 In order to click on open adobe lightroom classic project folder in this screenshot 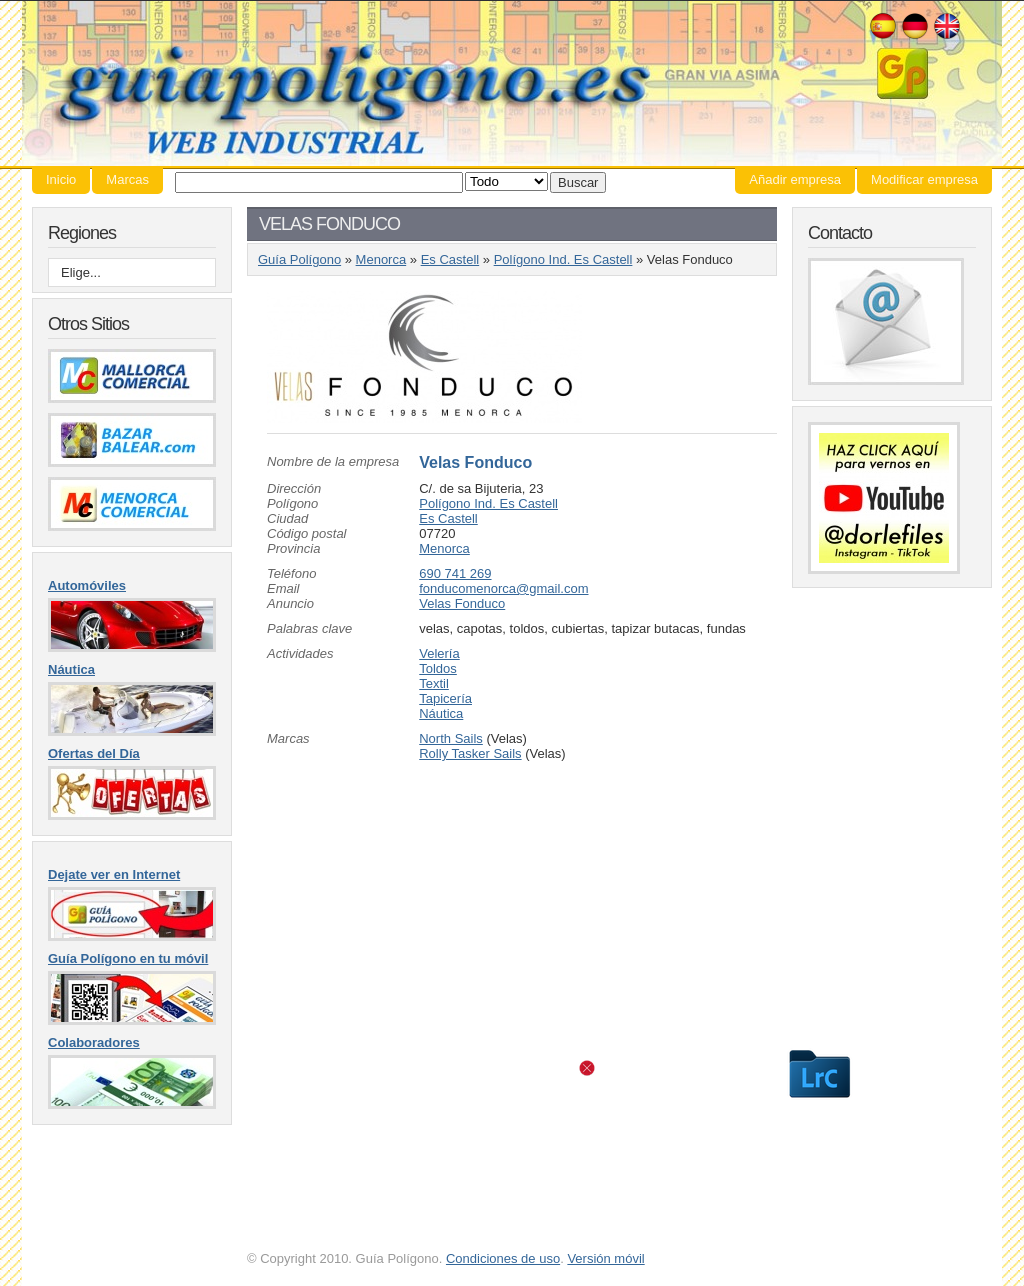, I will do `click(819, 1075)`.